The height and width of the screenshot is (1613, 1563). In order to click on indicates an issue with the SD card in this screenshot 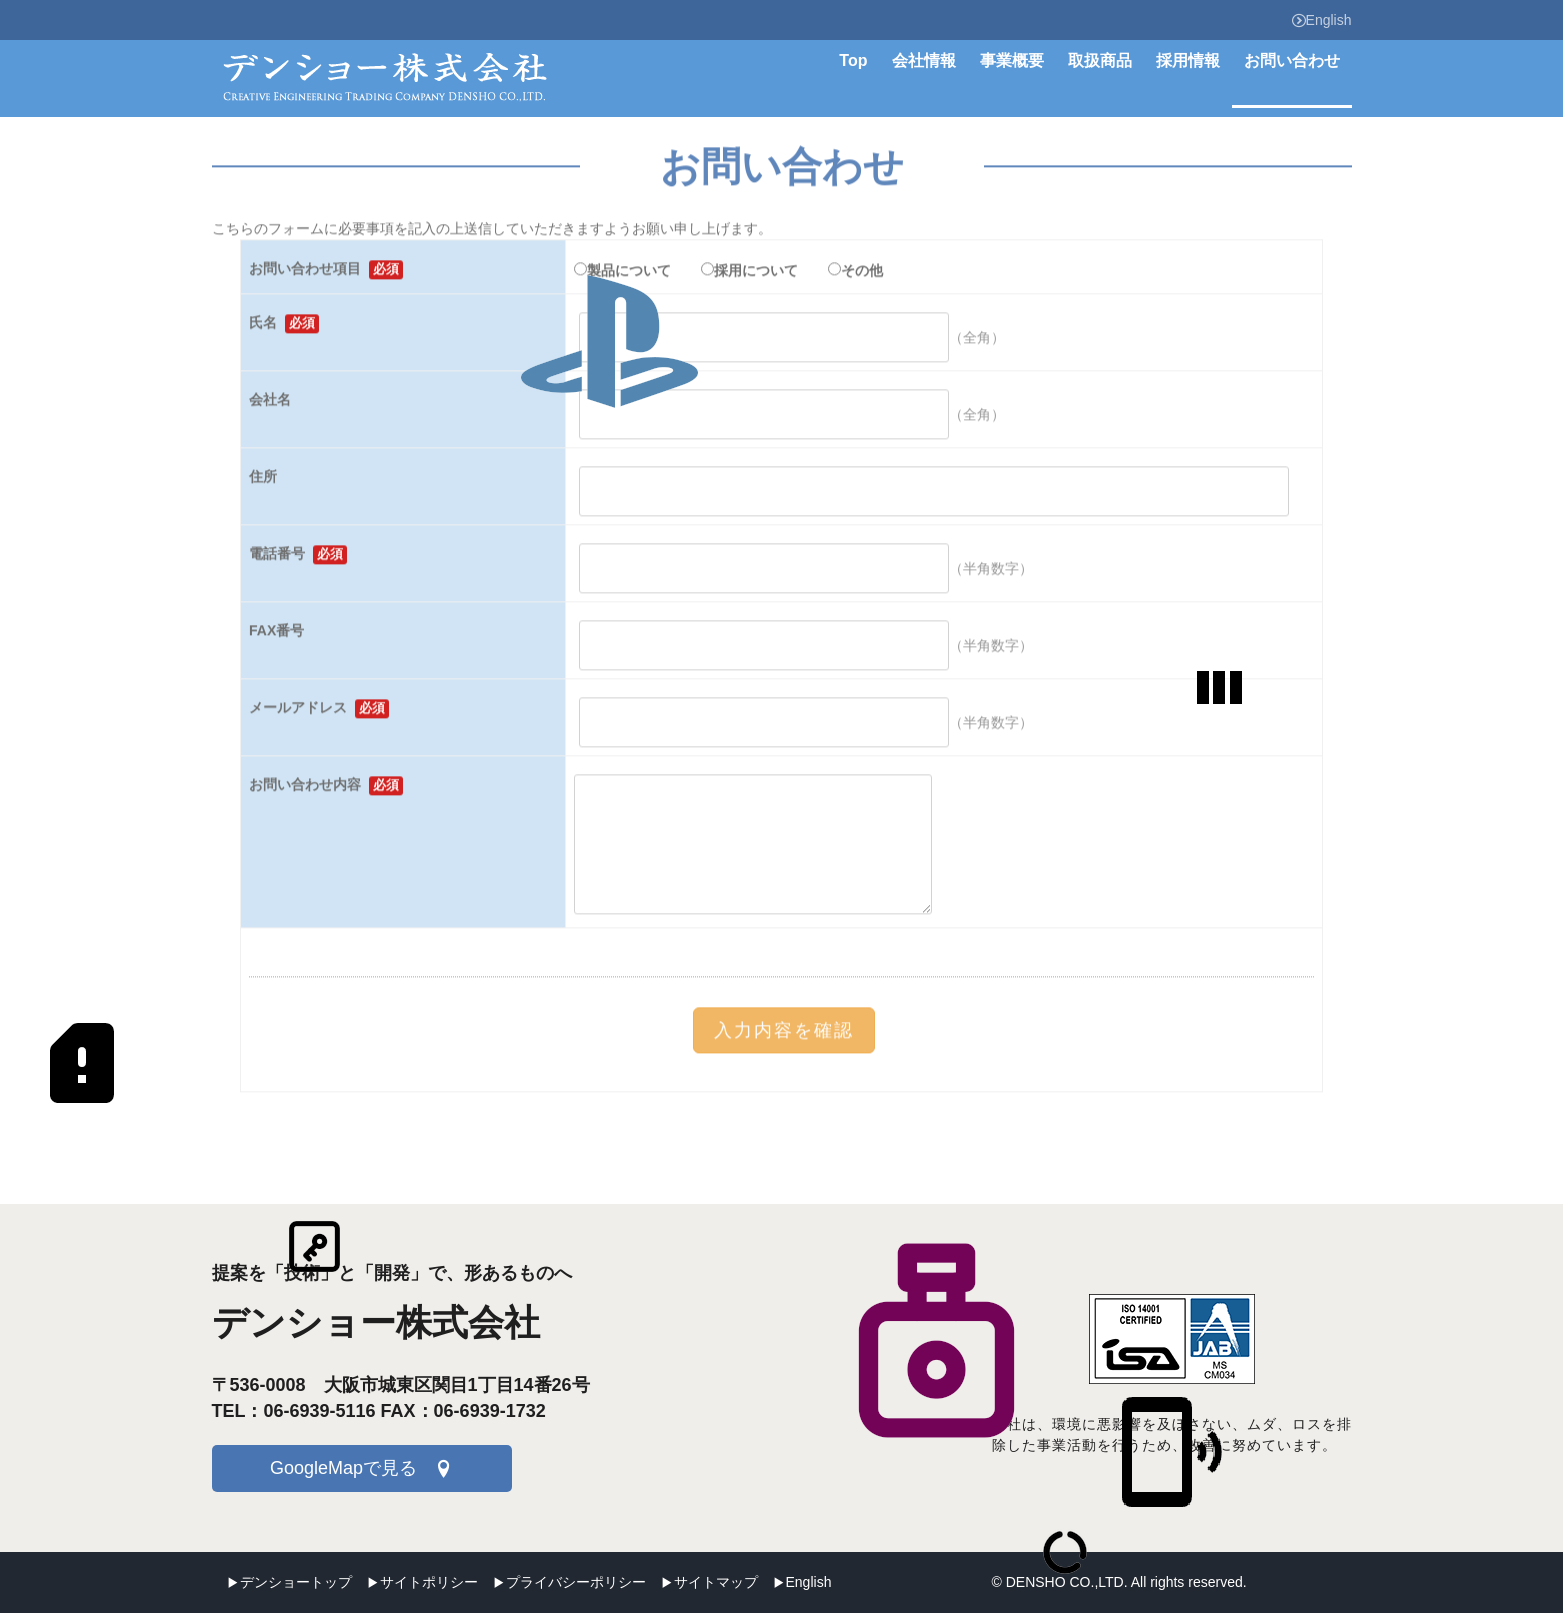, I will do `click(82, 1063)`.